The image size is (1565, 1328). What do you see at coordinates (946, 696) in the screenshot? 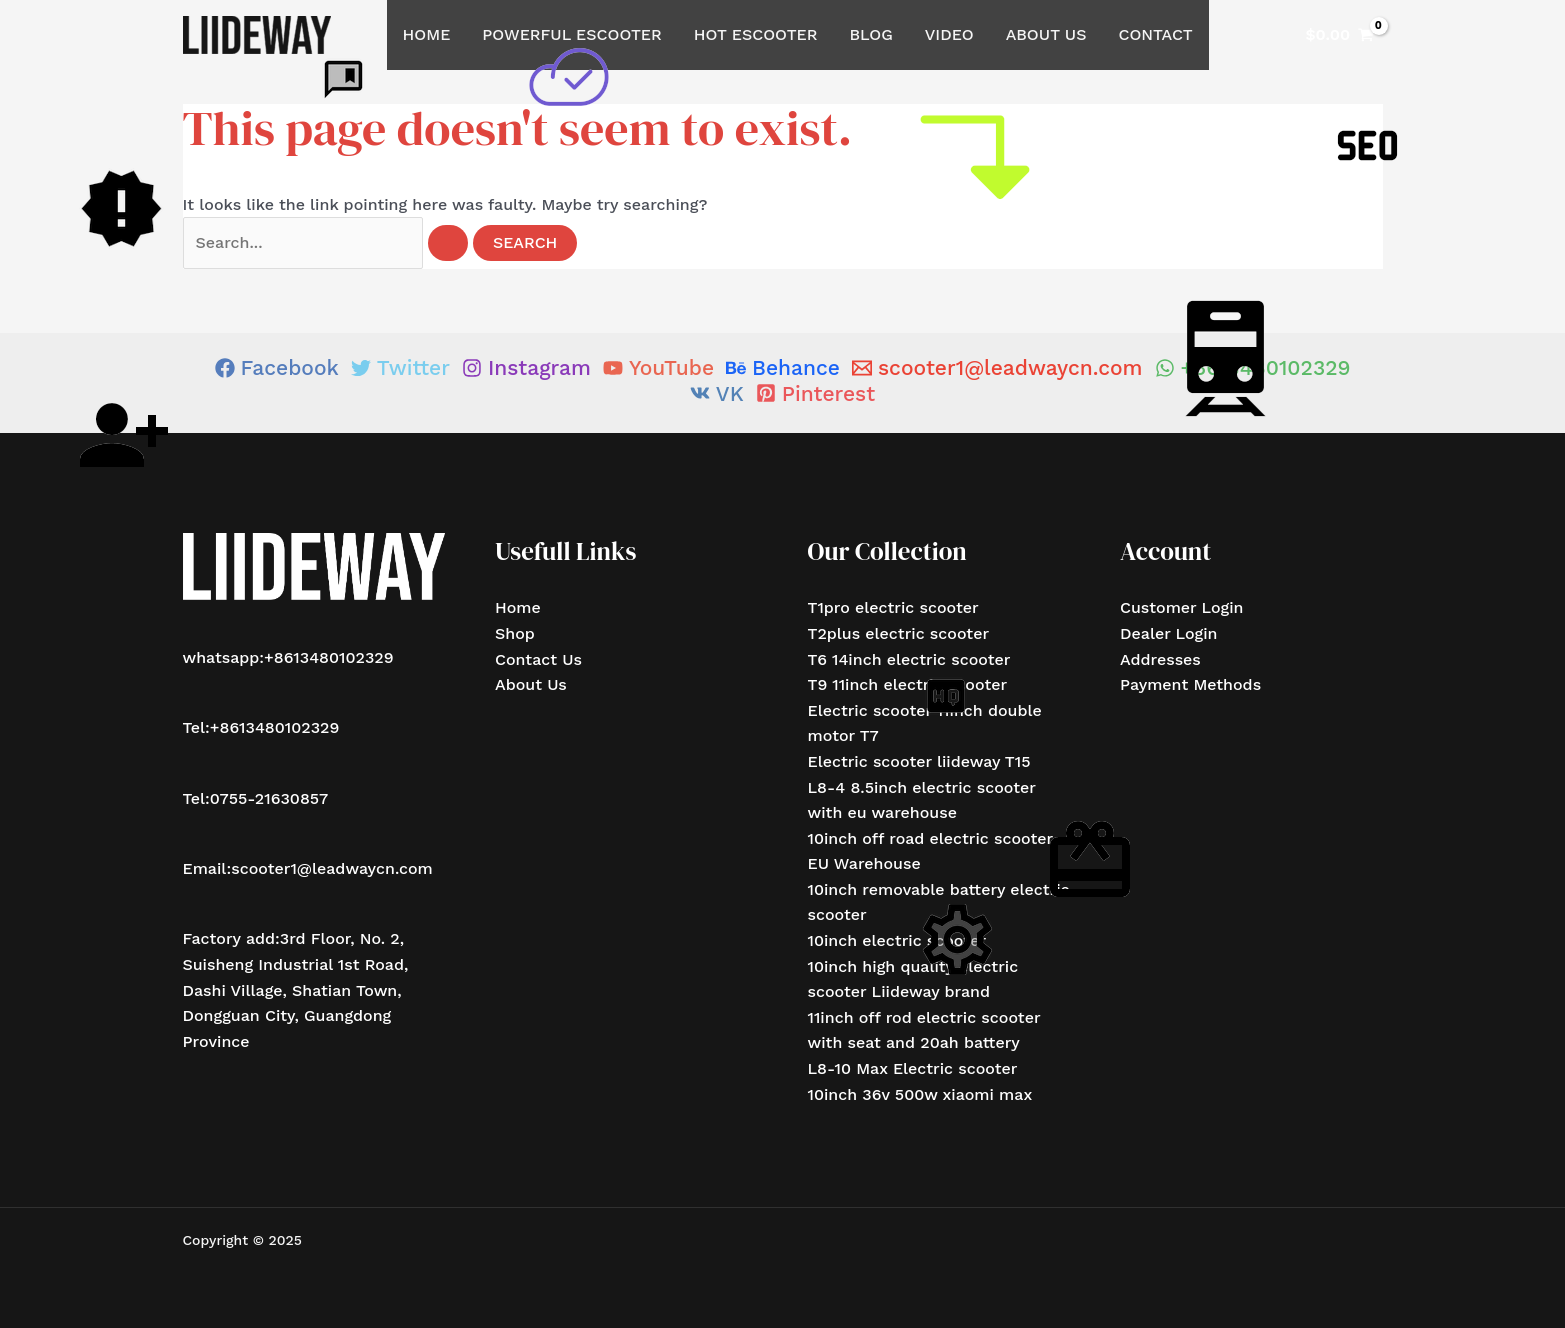
I see `switch to high quality playback mode` at bounding box center [946, 696].